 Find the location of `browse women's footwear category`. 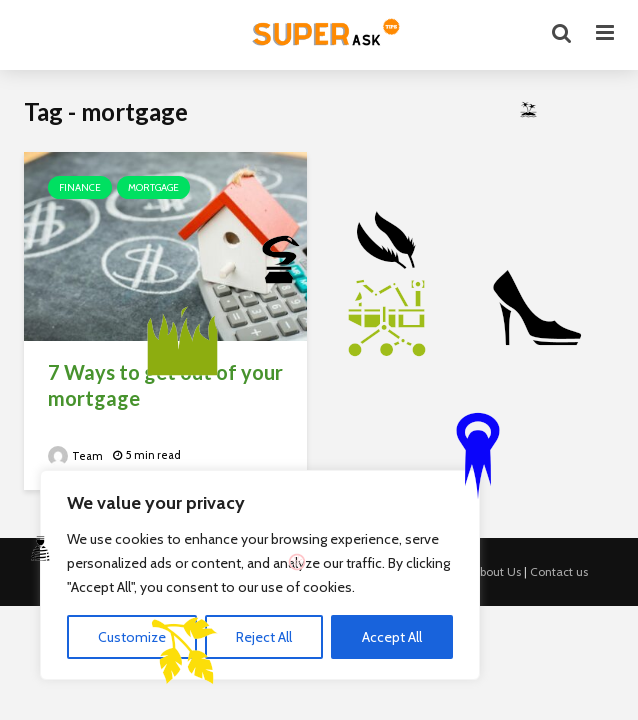

browse women's footwear category is located at coordinates (537, 307).